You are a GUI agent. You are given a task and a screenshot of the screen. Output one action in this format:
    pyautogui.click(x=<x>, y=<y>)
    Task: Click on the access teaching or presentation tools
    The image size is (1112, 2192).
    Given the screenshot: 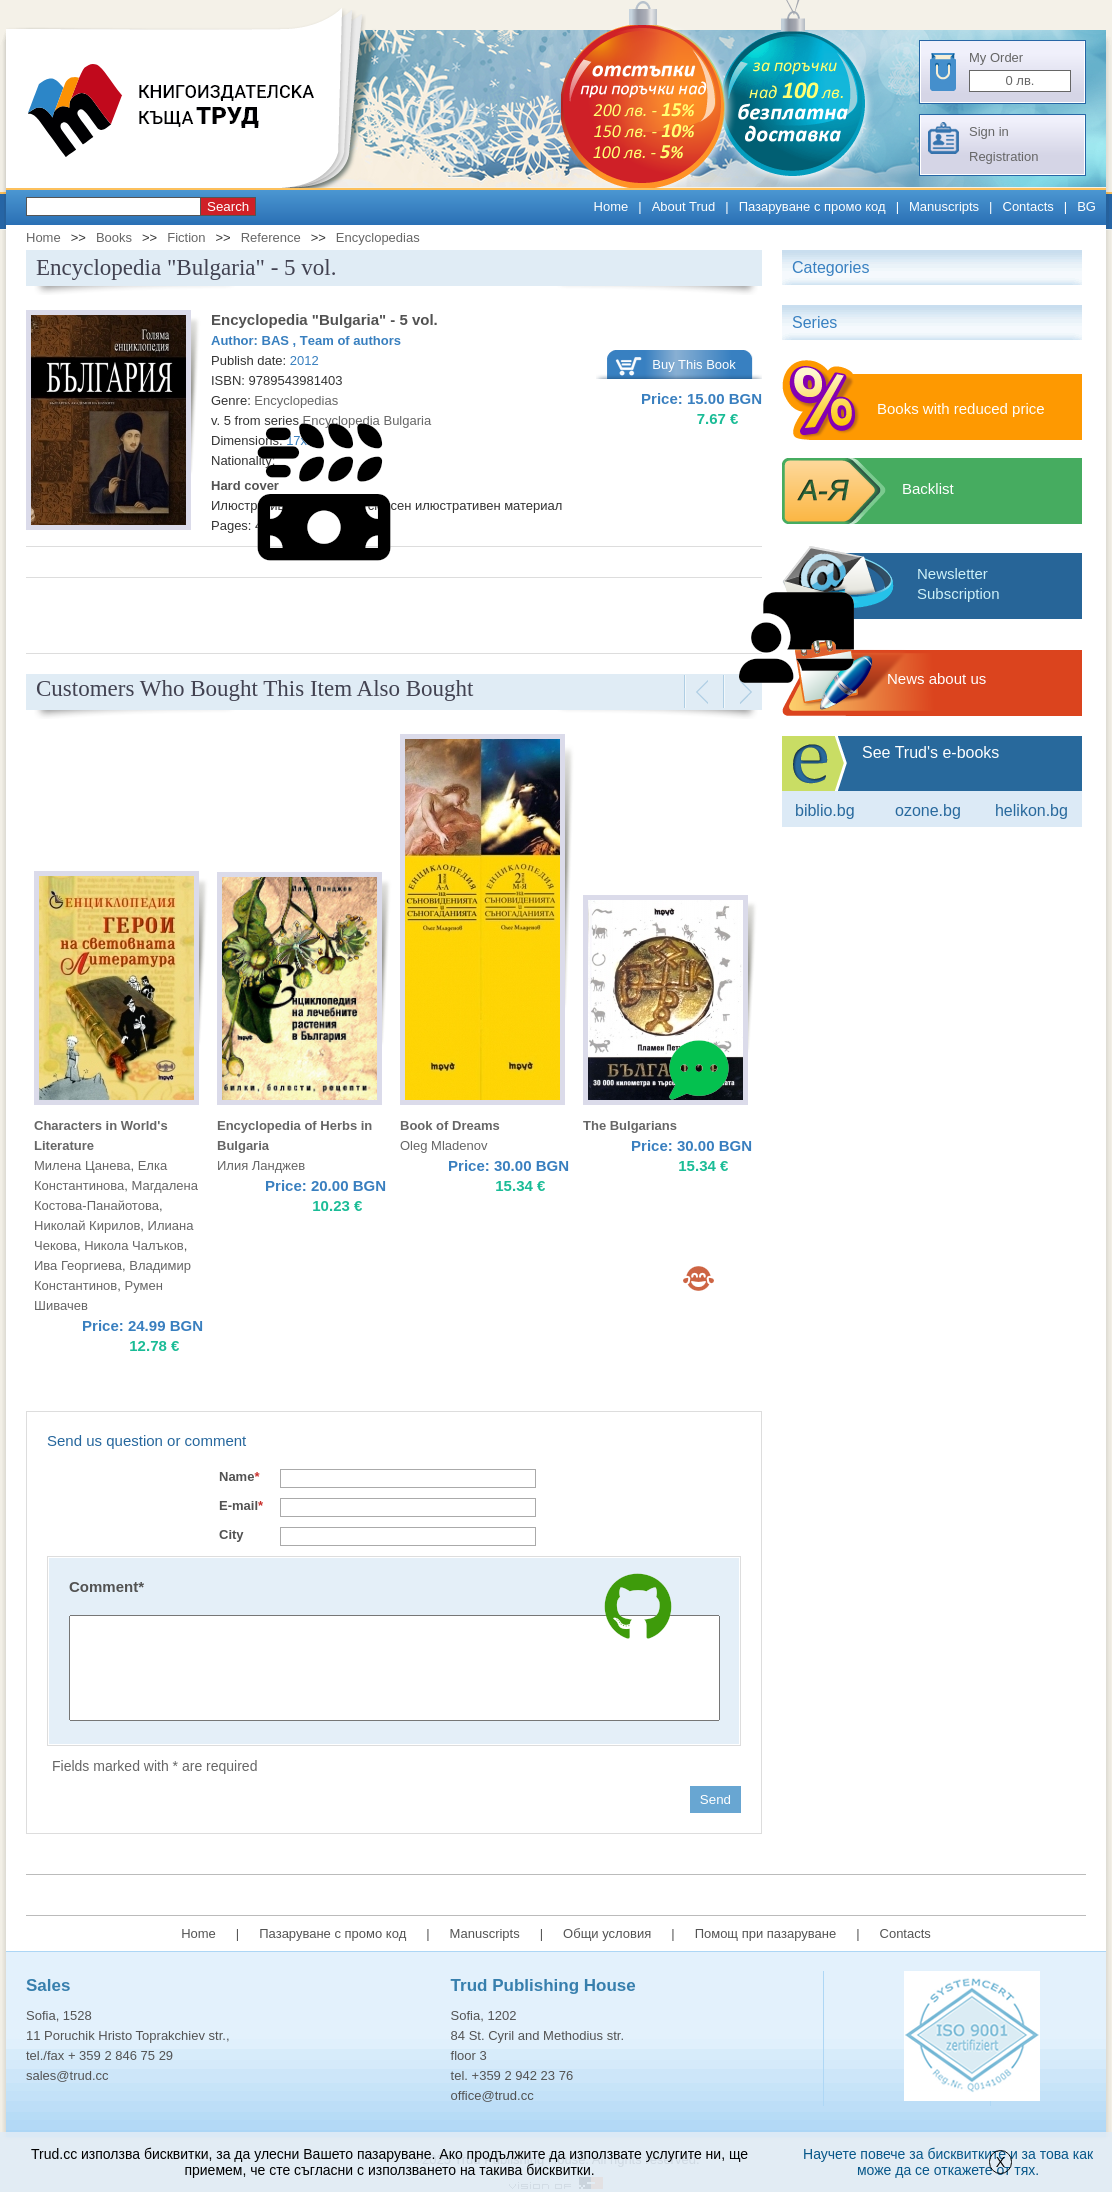 What is the action you would take?
    pyautogui.click(x=799, y=634)
    